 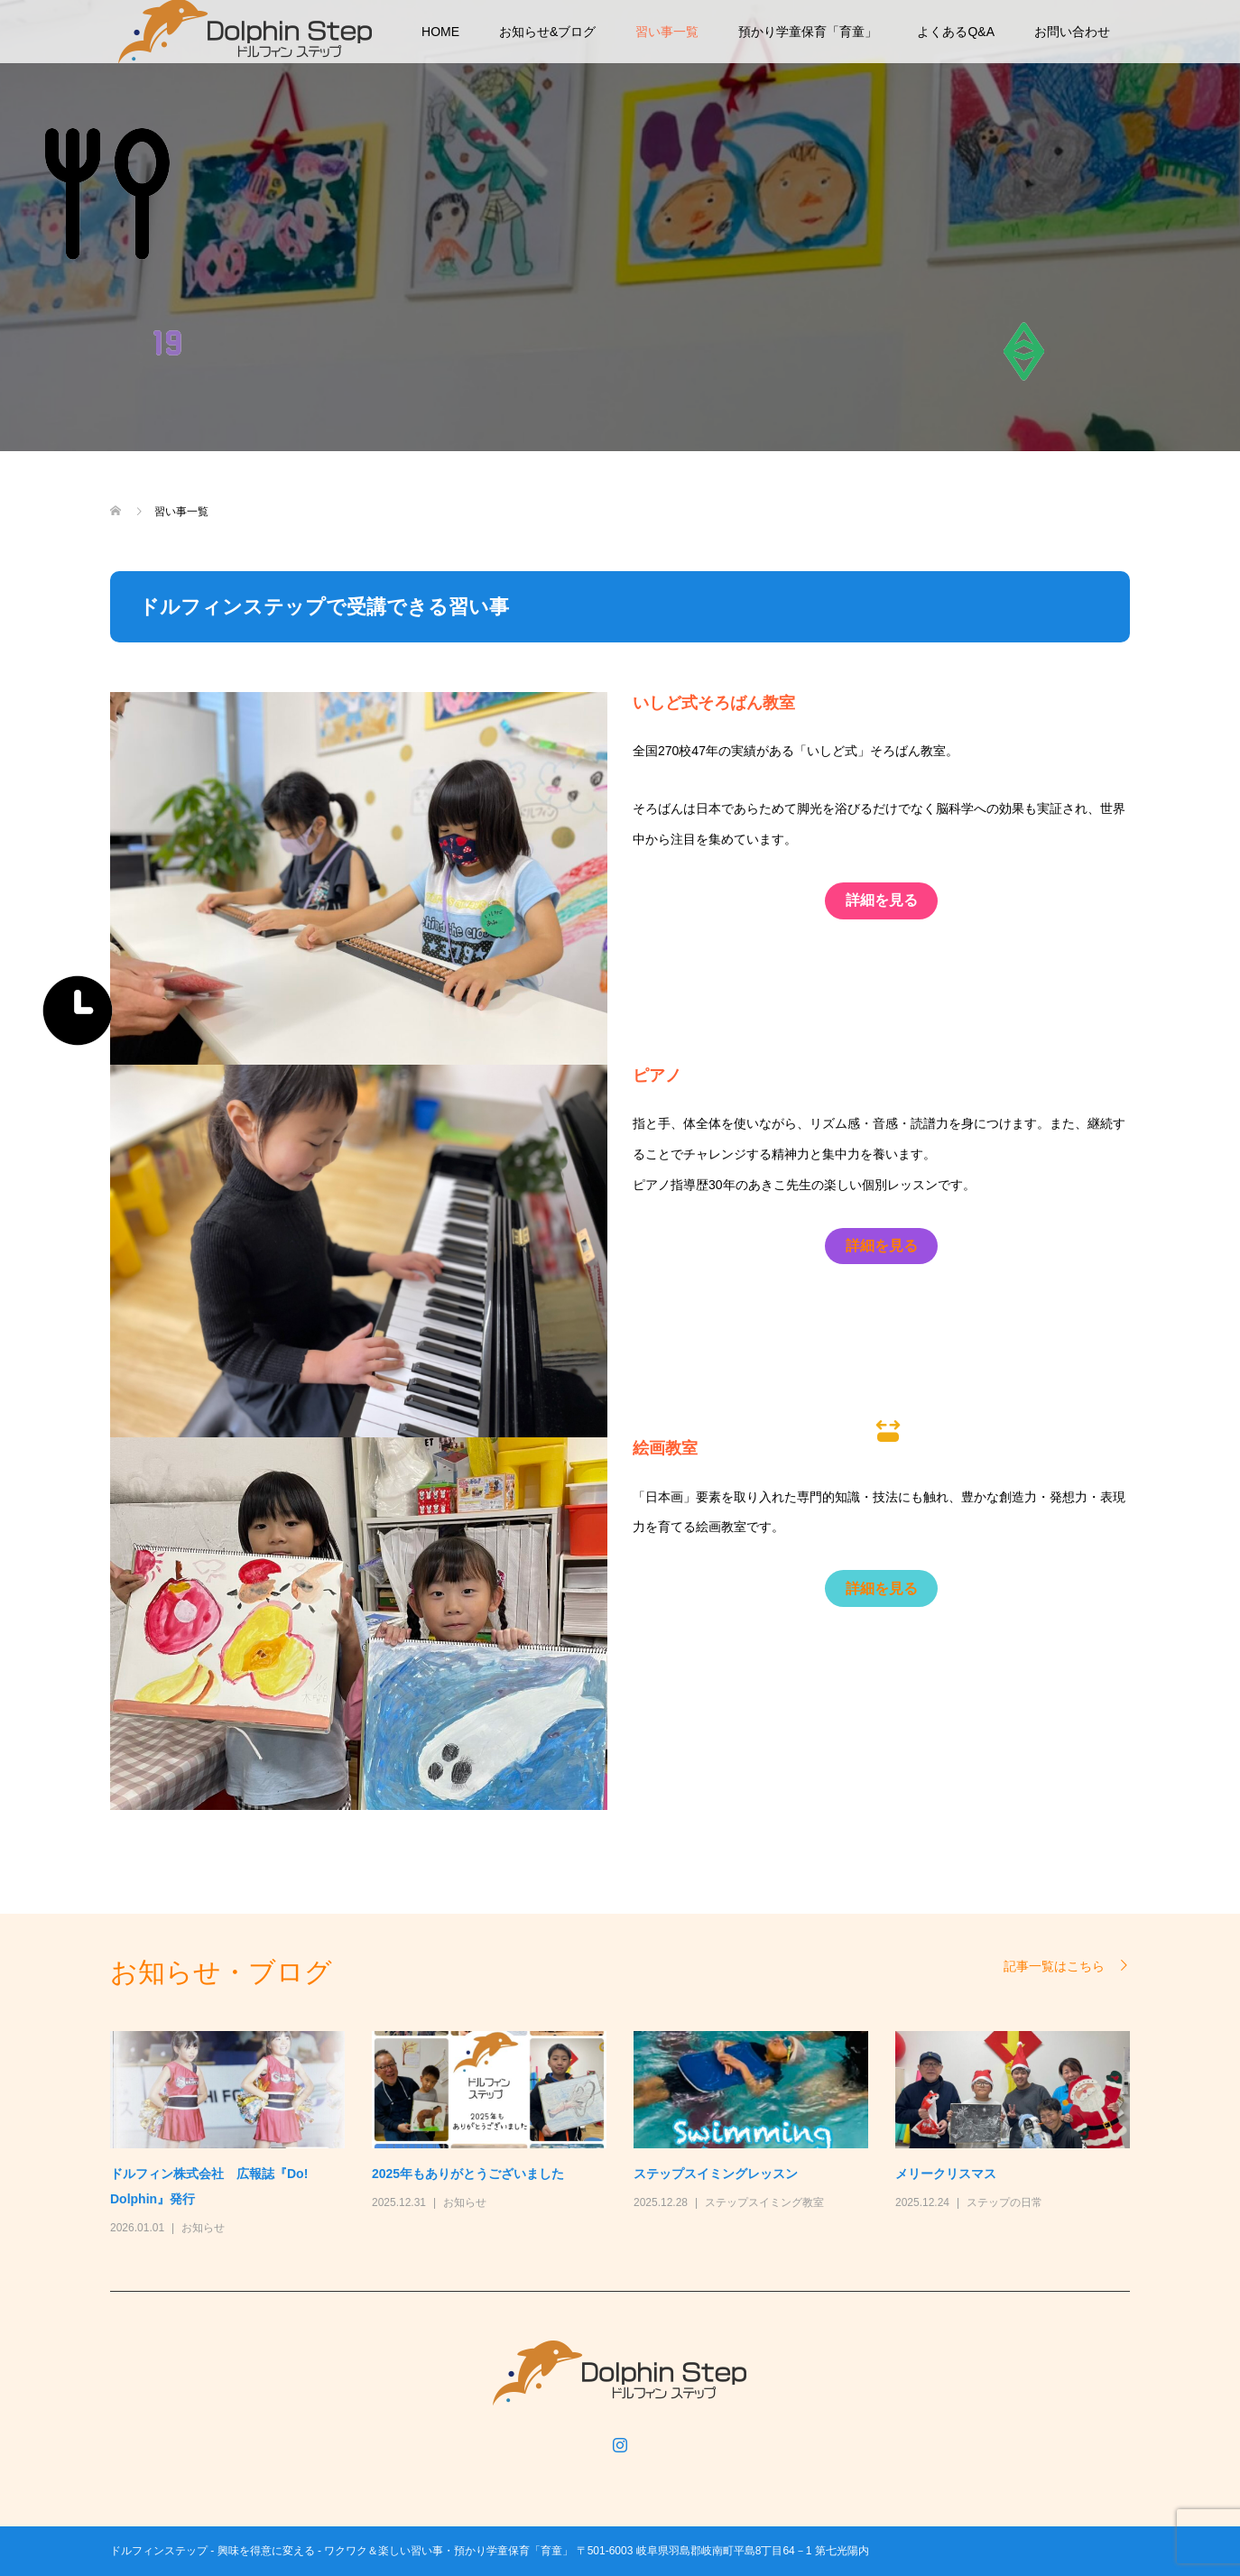 I want to click on auto-fit content to container width, so click(x=888, y=1431).